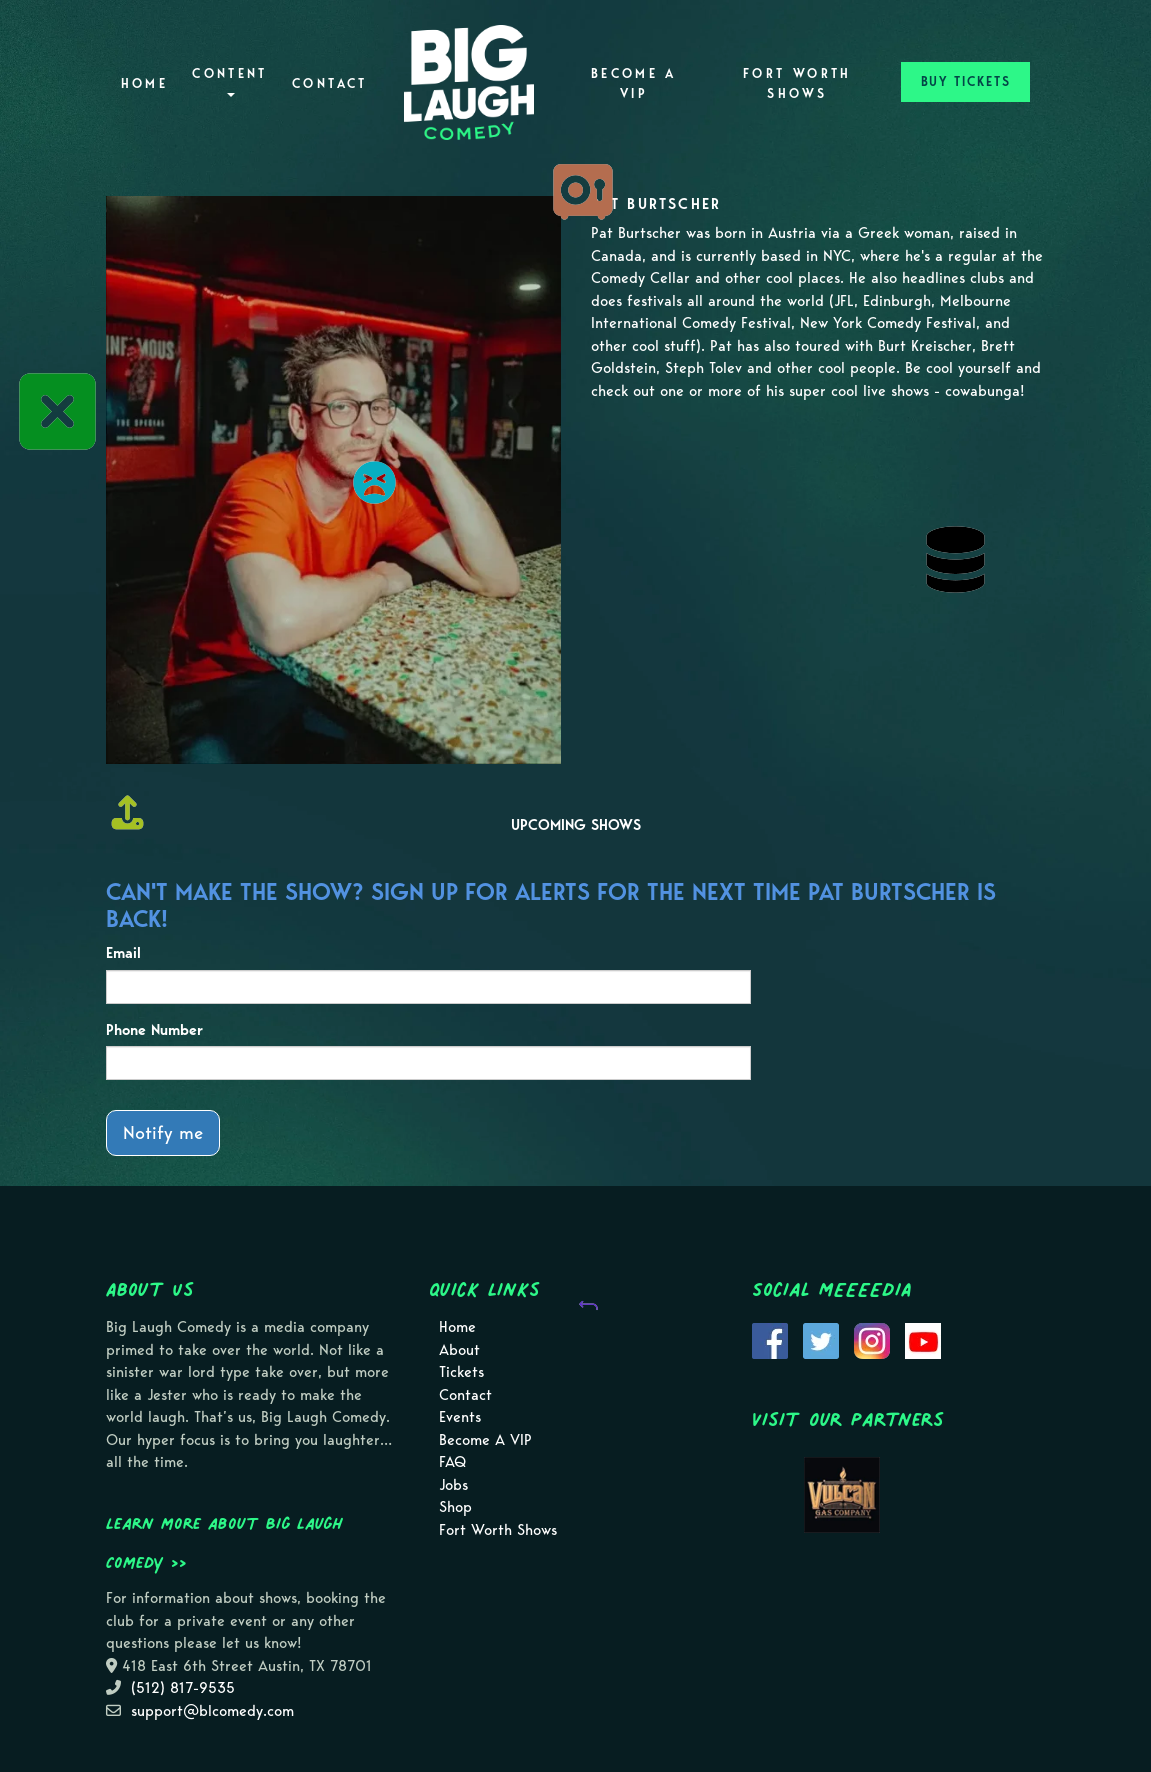 This screenshot has width=1151, height=1772. I want to click on access secure storage or vault, so click(583, 190).